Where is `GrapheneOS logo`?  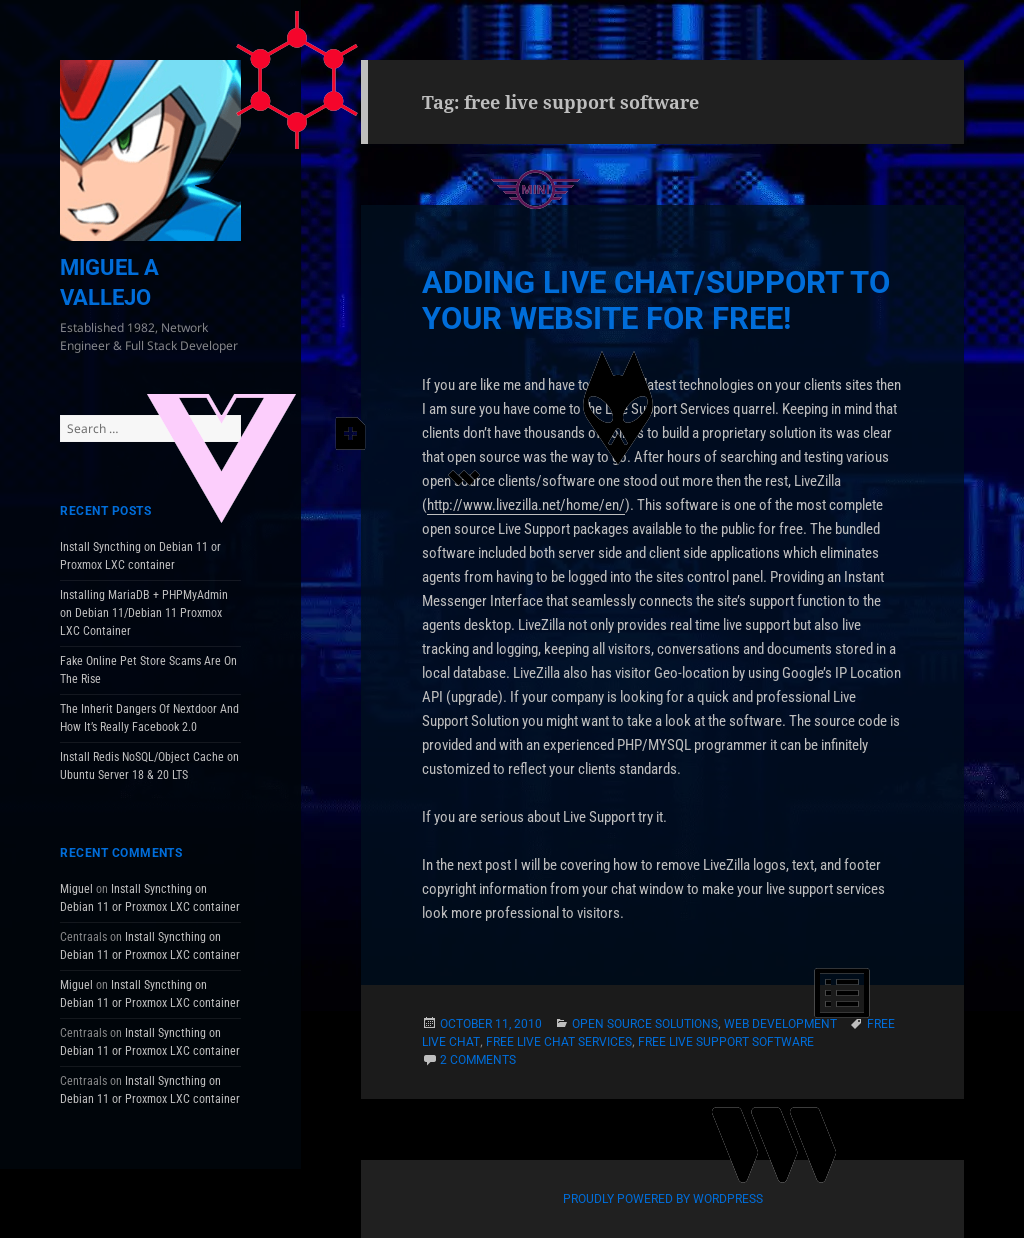 GrapheneOS logo is located at coordinates (297, 80).